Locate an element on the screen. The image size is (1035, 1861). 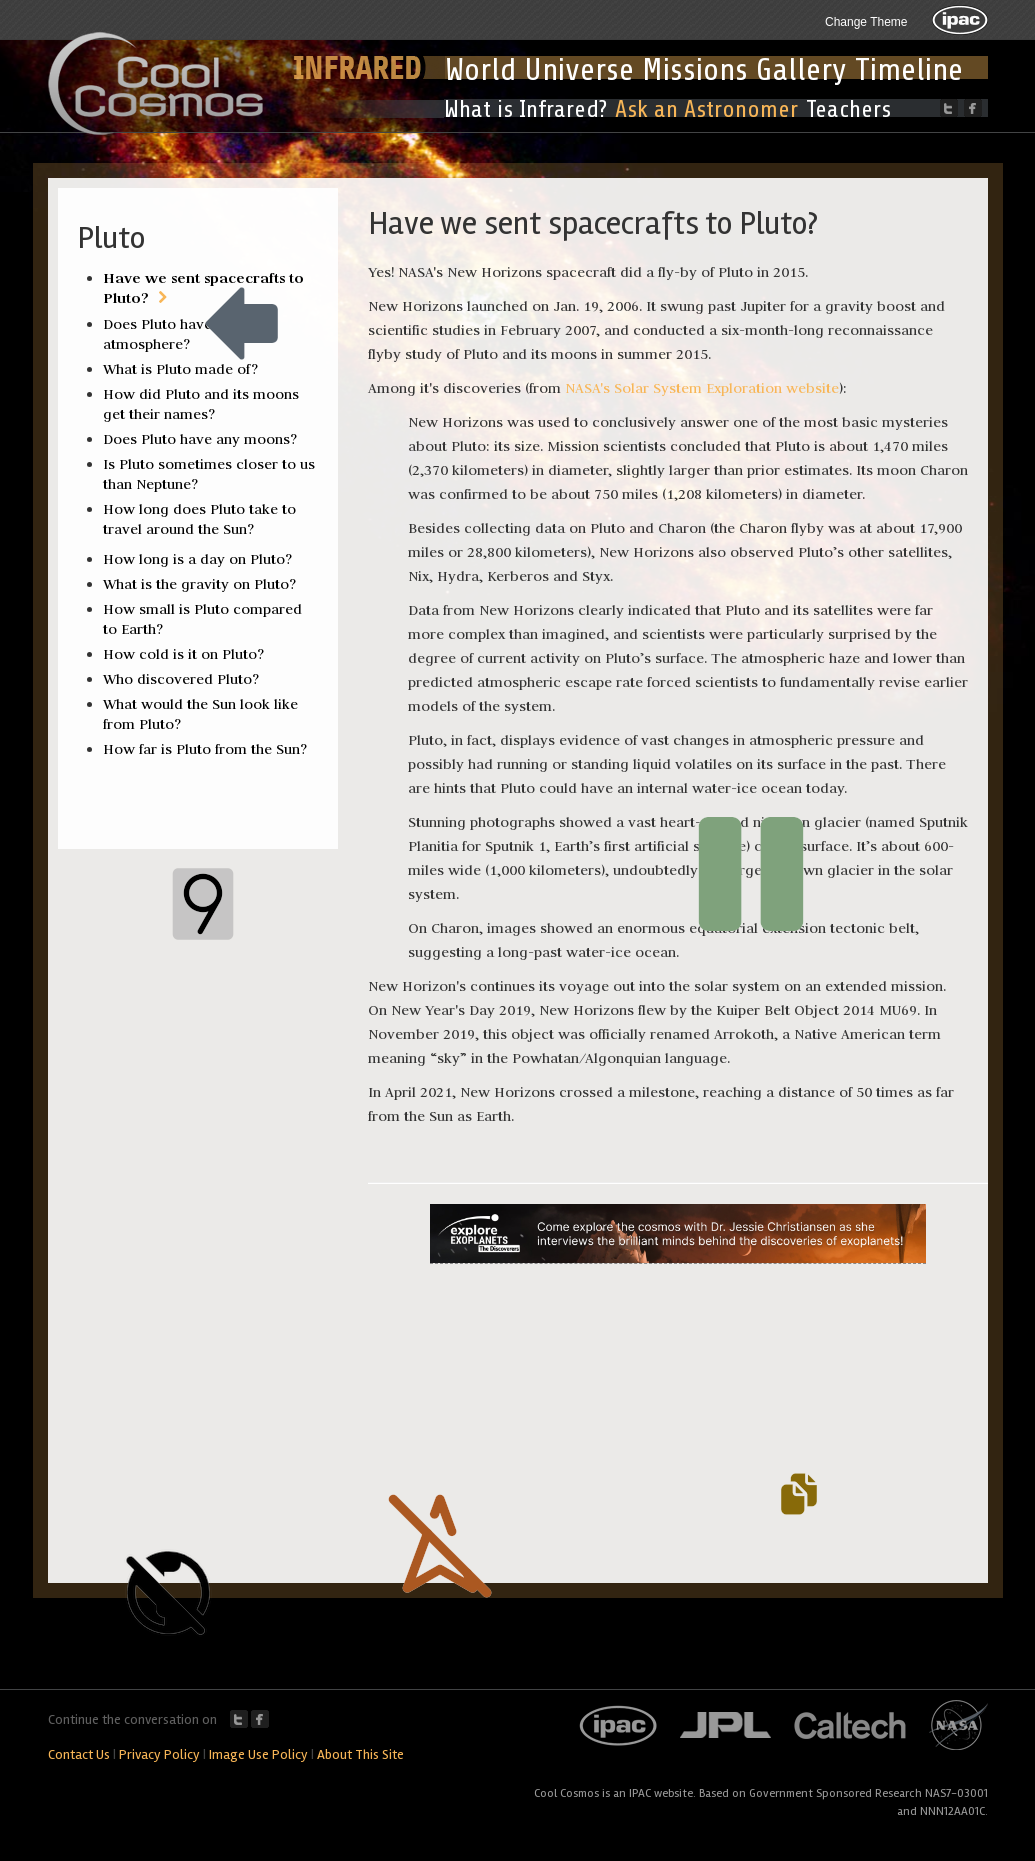
indicates the number nine in a sequence or list is located at coordinates (203, 904).